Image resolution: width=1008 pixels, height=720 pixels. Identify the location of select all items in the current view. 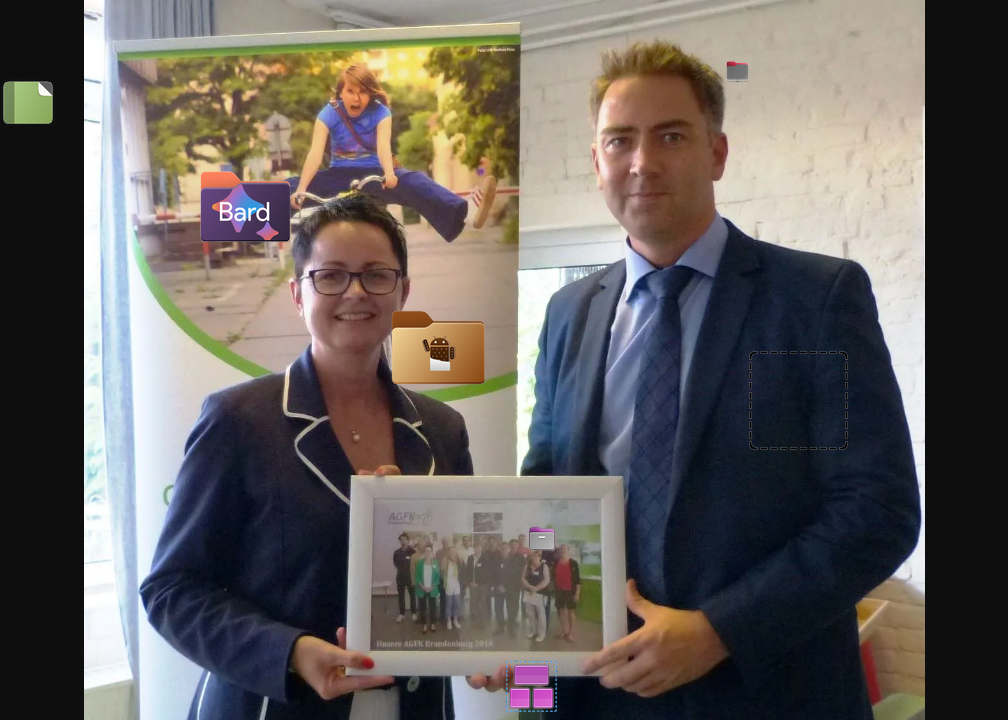
(531, 686).